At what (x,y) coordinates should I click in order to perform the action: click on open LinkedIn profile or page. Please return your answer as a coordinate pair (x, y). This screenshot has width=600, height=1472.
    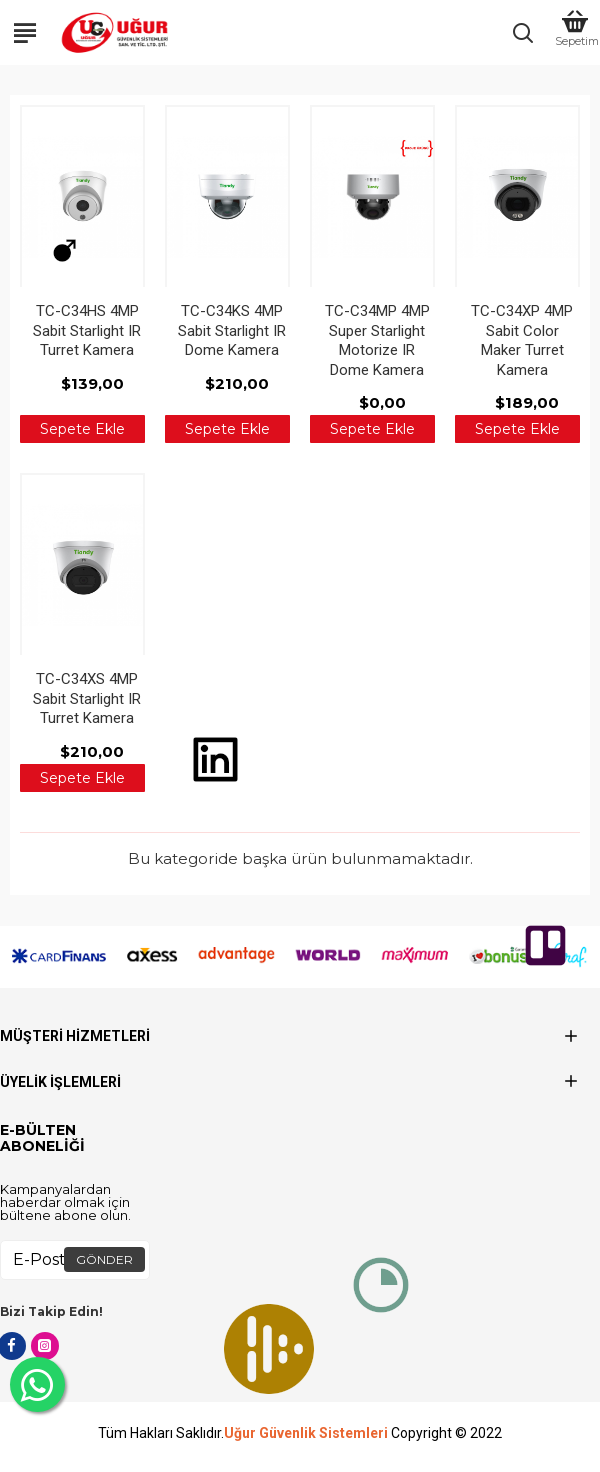
    Looking at the image, I should click on (215, 759).